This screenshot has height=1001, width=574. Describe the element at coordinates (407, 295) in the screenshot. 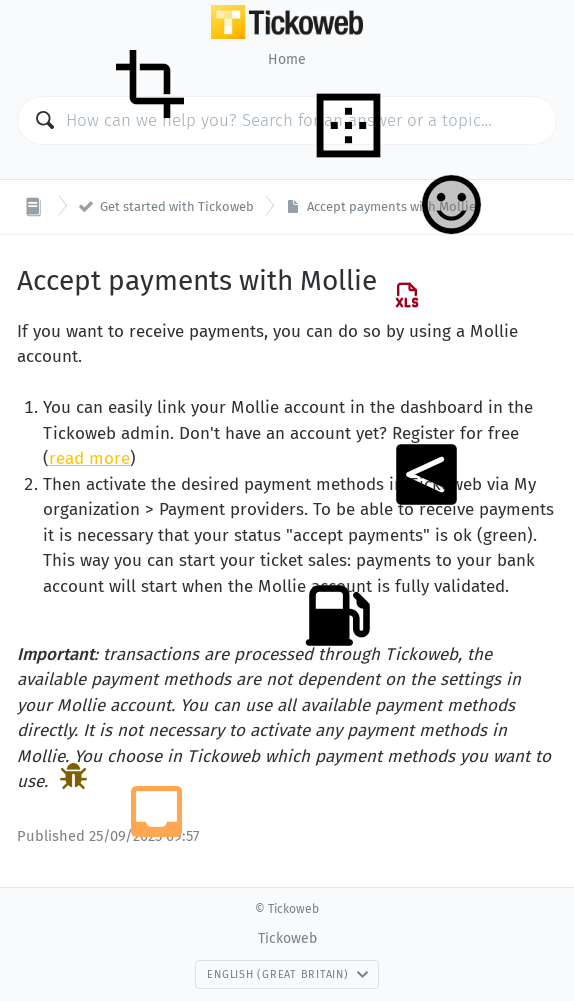

I see `indicates an Excel spreadsheet file` at that location.